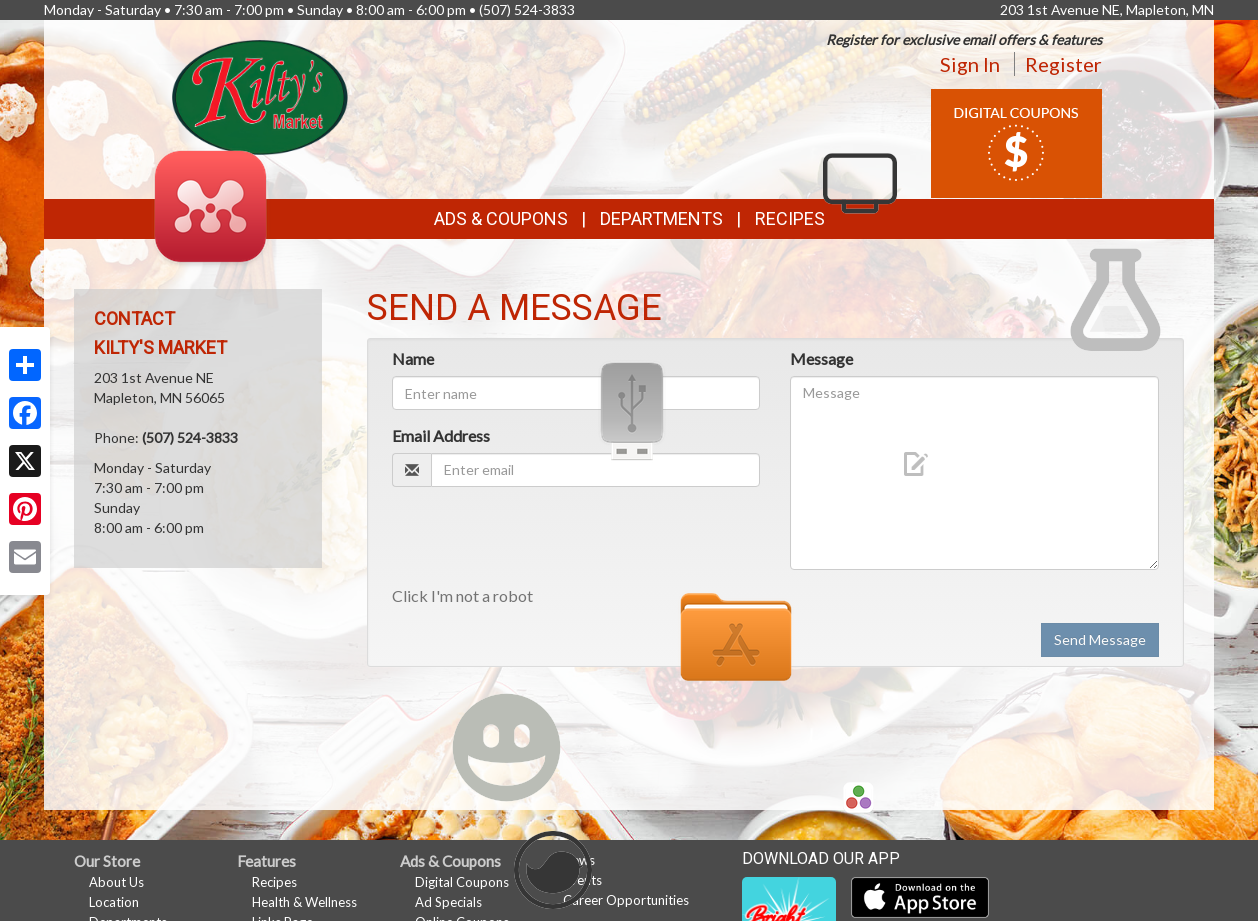 The image size is (1258, 921). I want to click on open the text editor application, so click(916, 464).